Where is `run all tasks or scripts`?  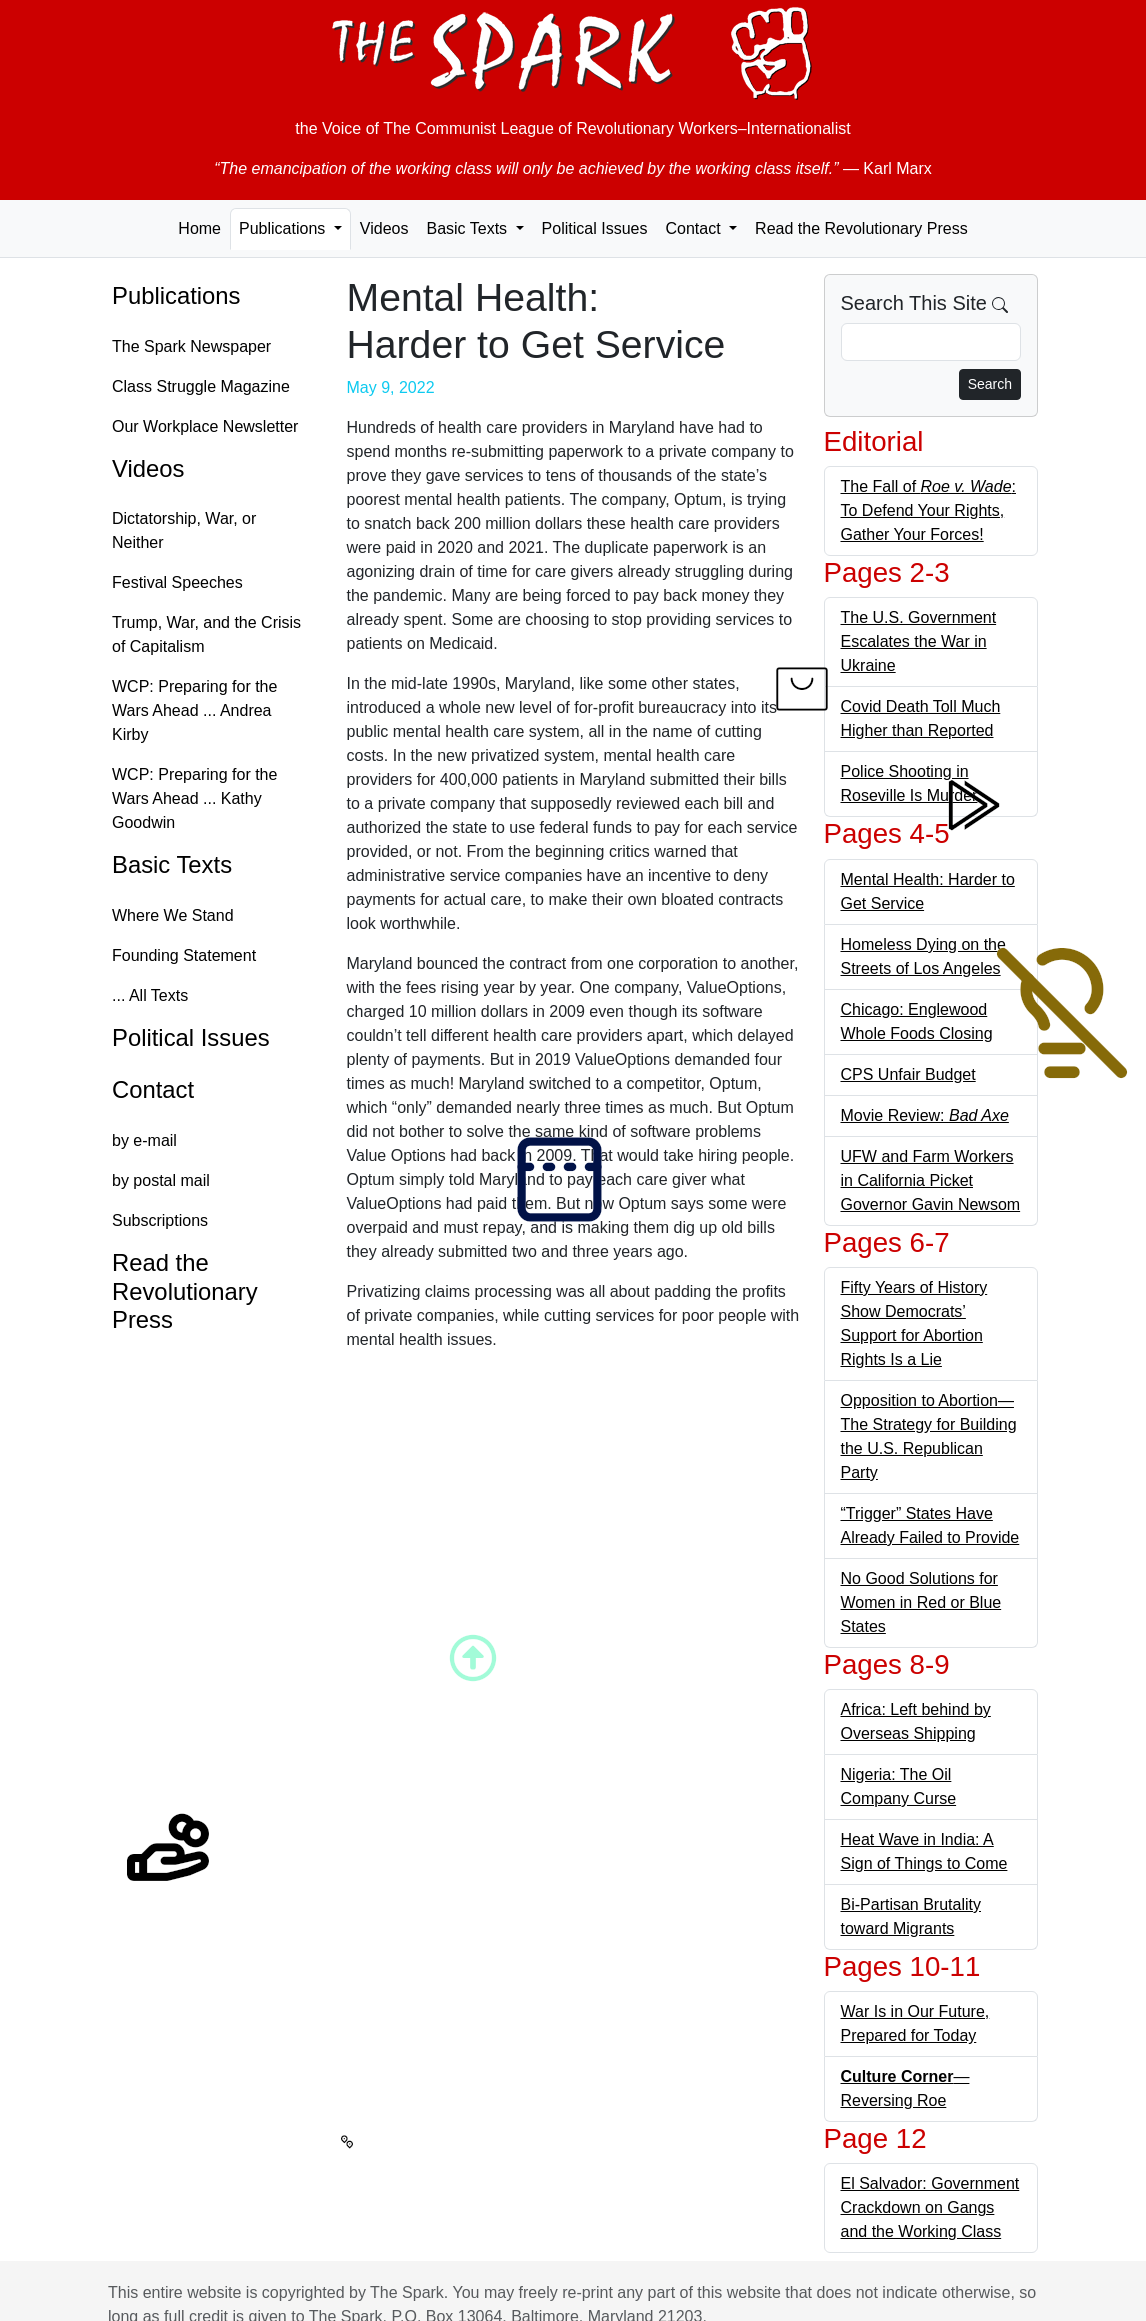
run all tasks or scripts is located at coordinates (972, 803).